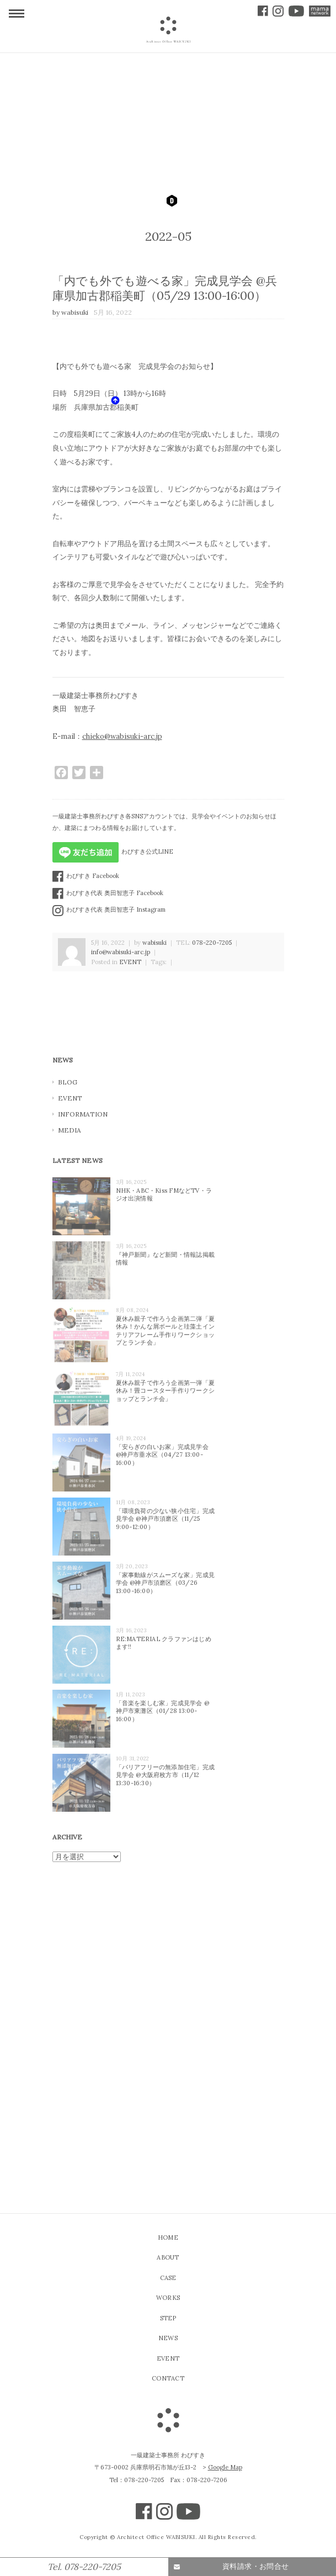 The image size is (336, 2576). Describe the element at coordinates (115, 400) in the screenshot. I see `upload a file or content` at that location.